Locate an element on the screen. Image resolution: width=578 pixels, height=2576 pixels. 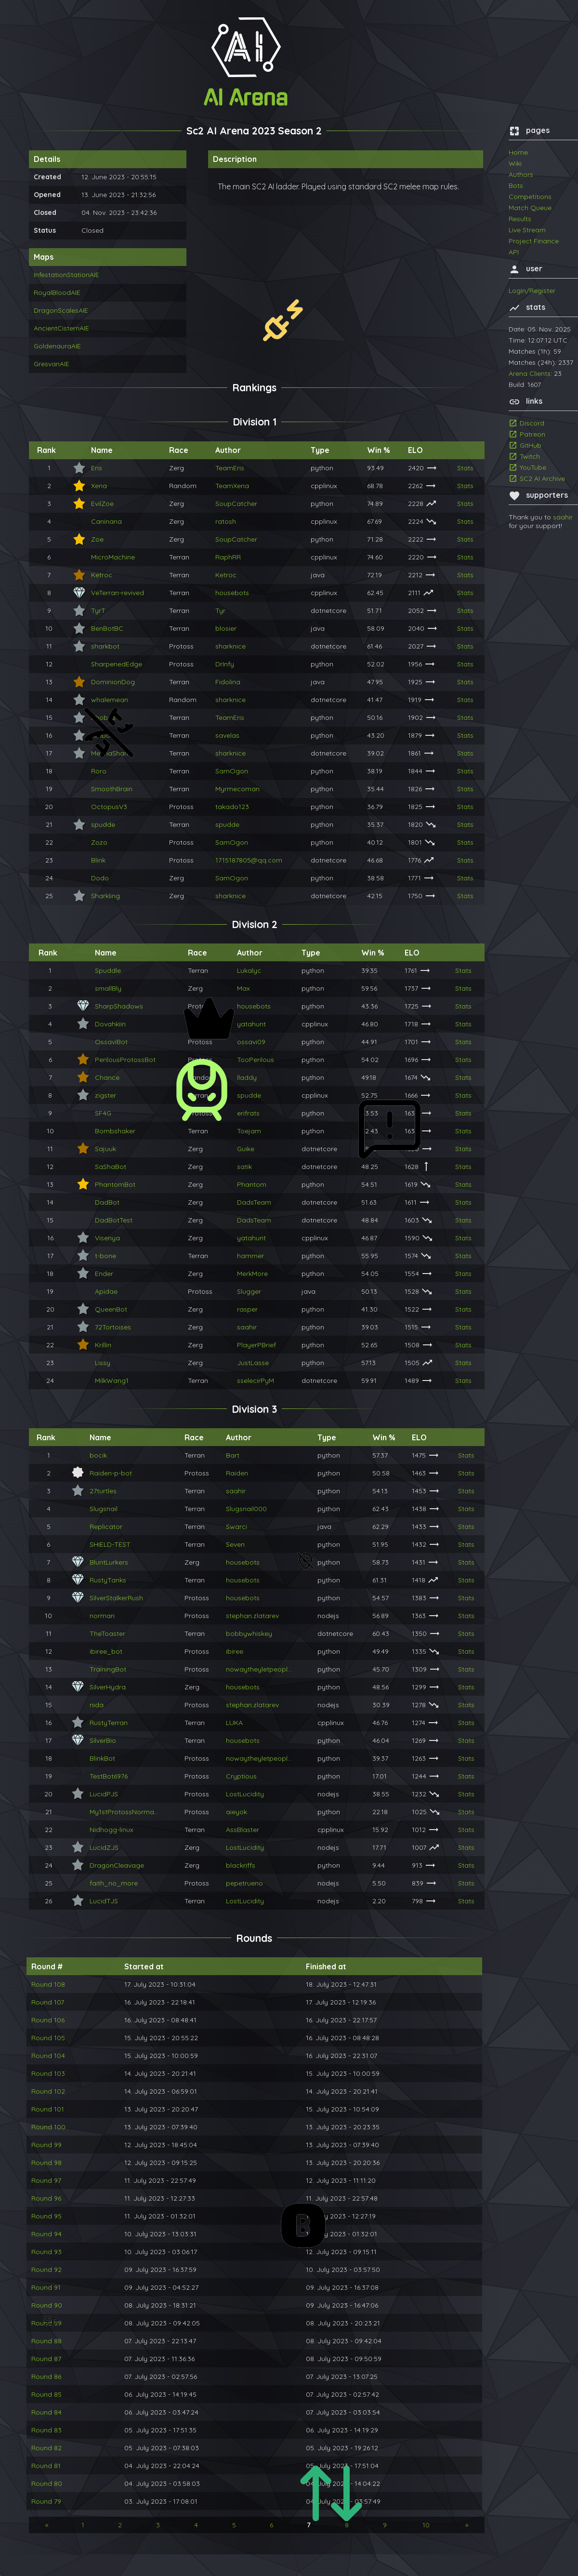
view train or rail transit options is located at coordinates (202, 1090).